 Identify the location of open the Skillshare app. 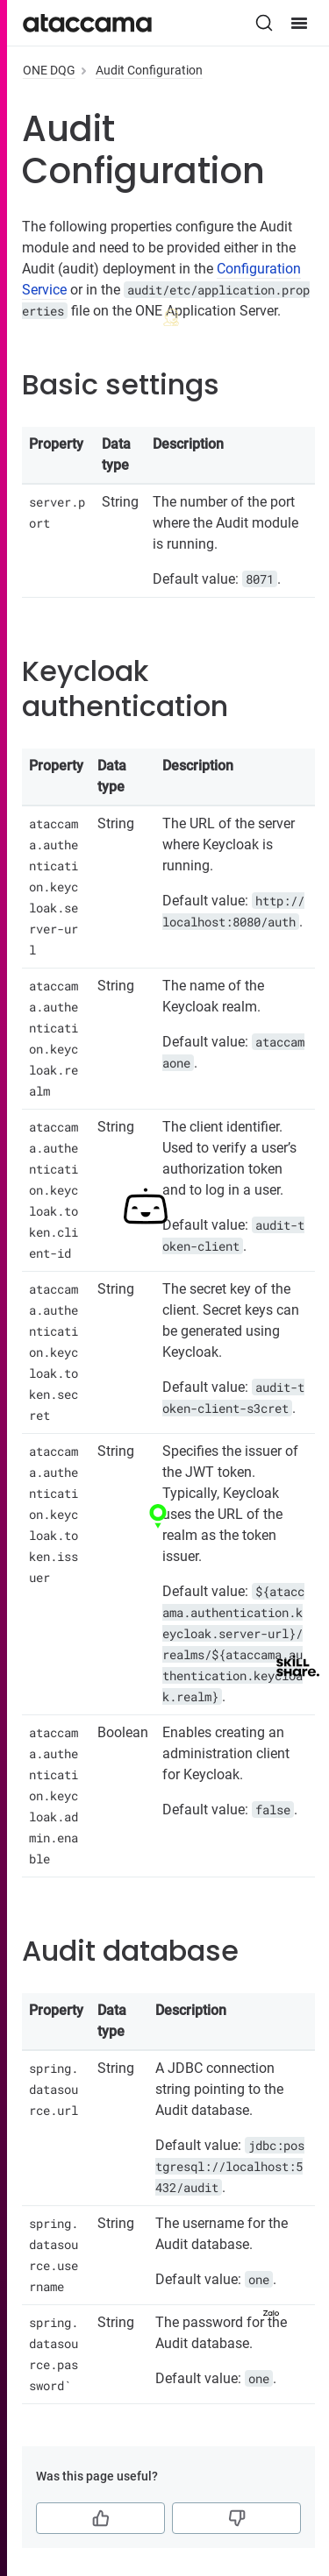
(297, 1665).